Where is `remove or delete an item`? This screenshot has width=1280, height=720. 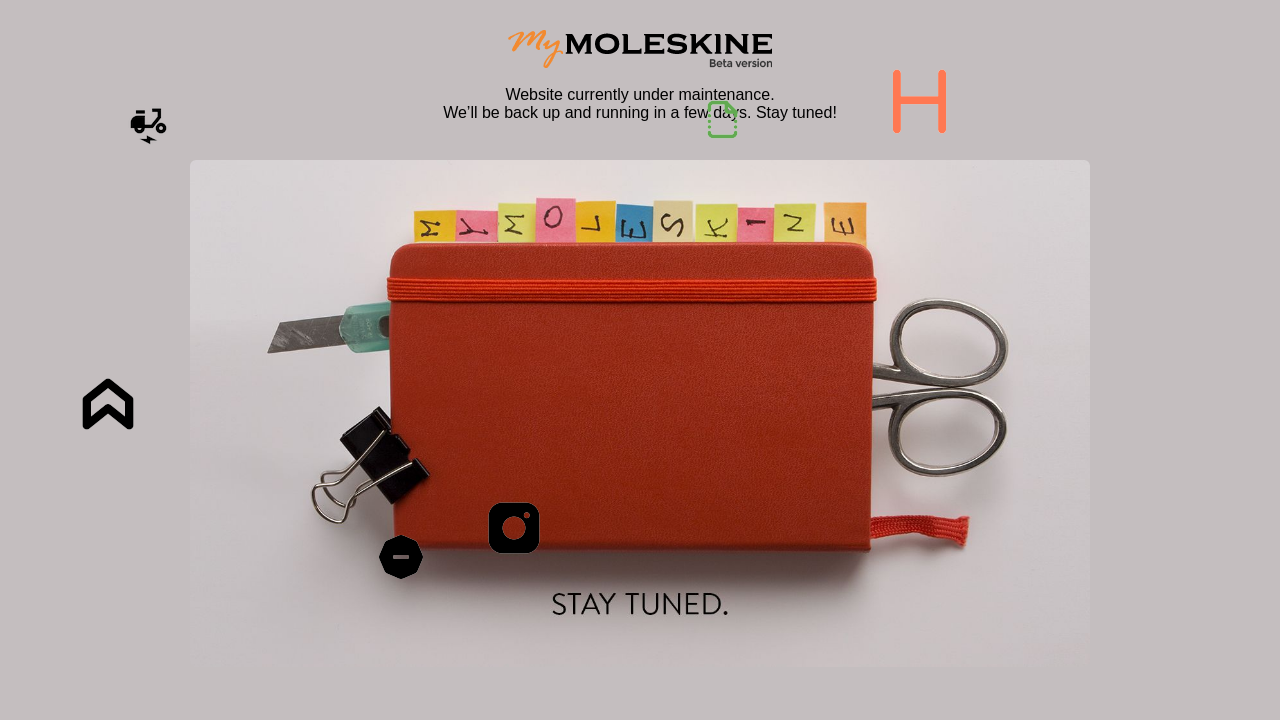
remove or delete an item is located at coordinates (401, 557).